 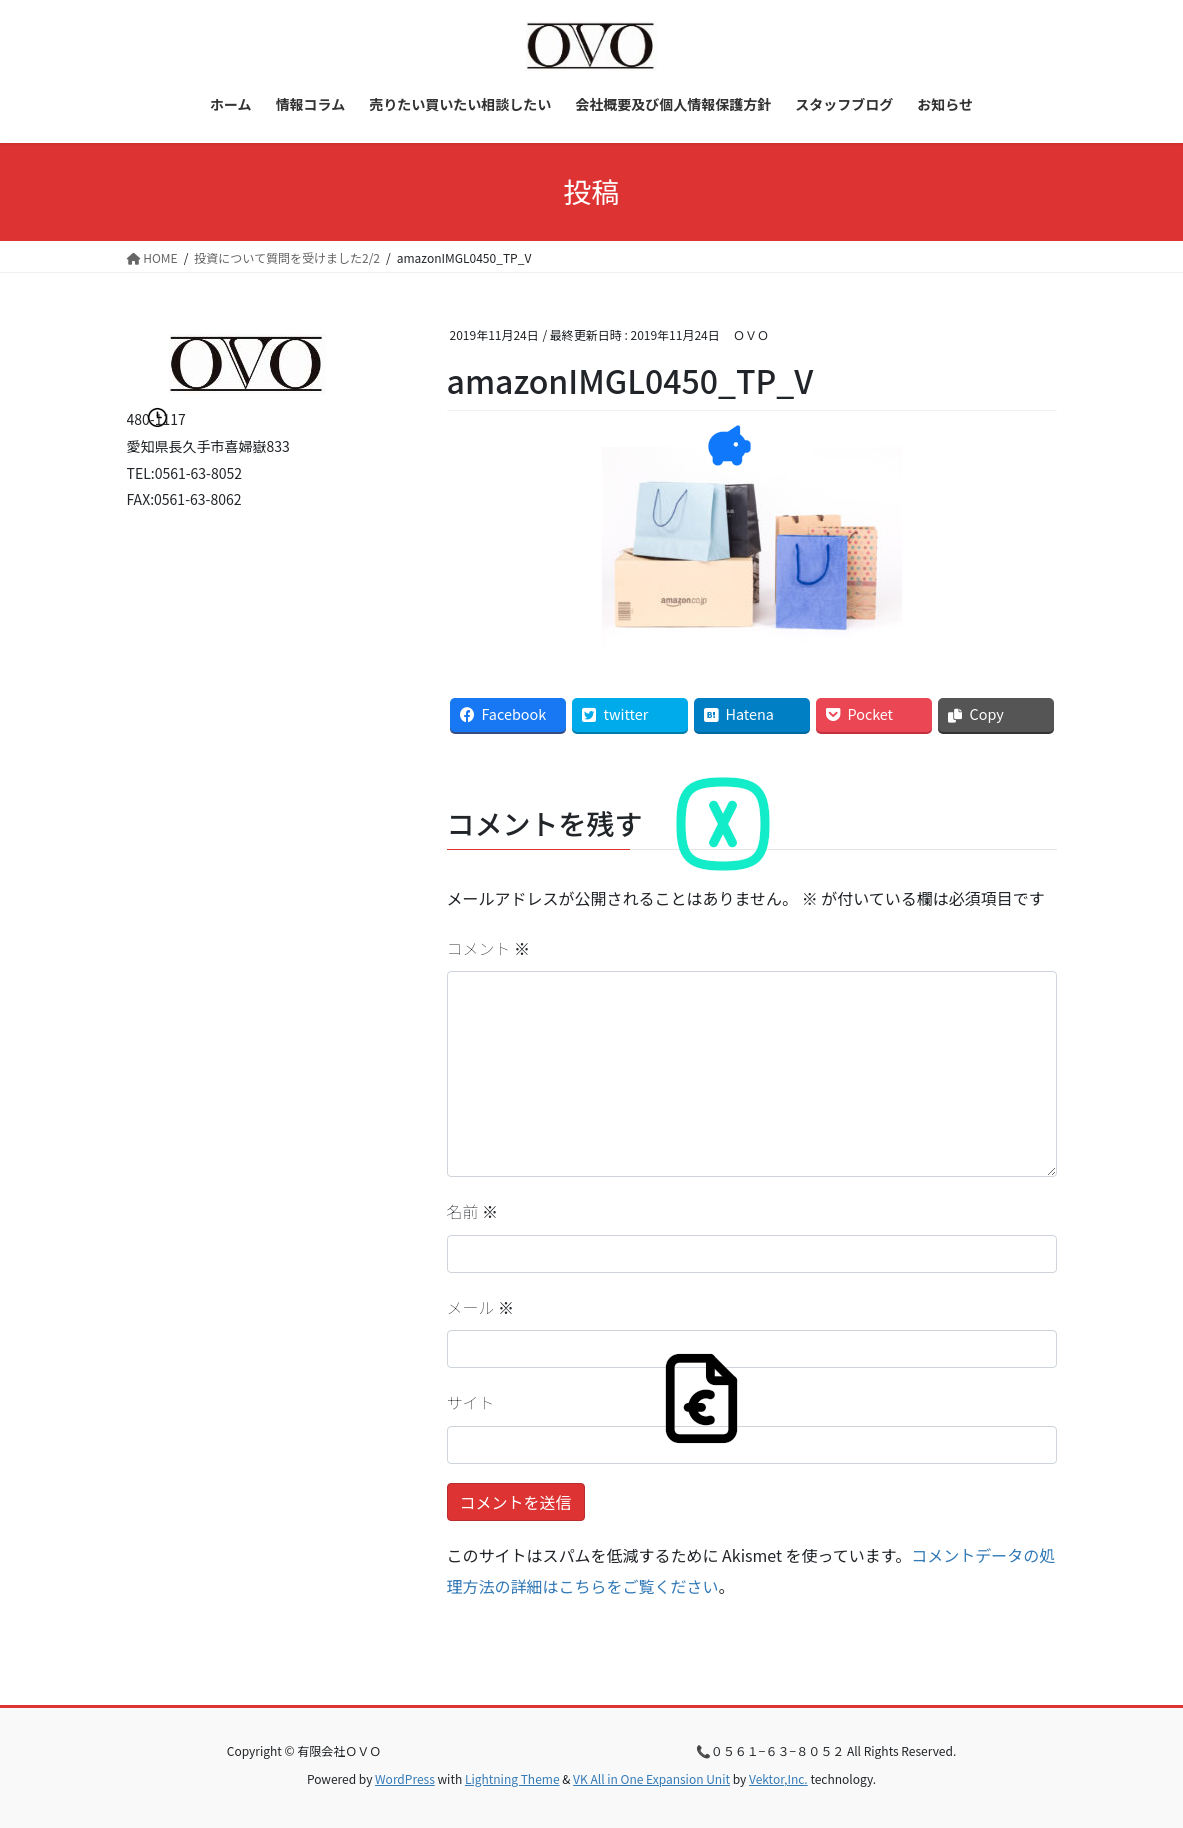 What do you see at coordinates (729, 446) in the screenshot?
I see `access savings or piggy bank feature` at bounding box center [729, 446].